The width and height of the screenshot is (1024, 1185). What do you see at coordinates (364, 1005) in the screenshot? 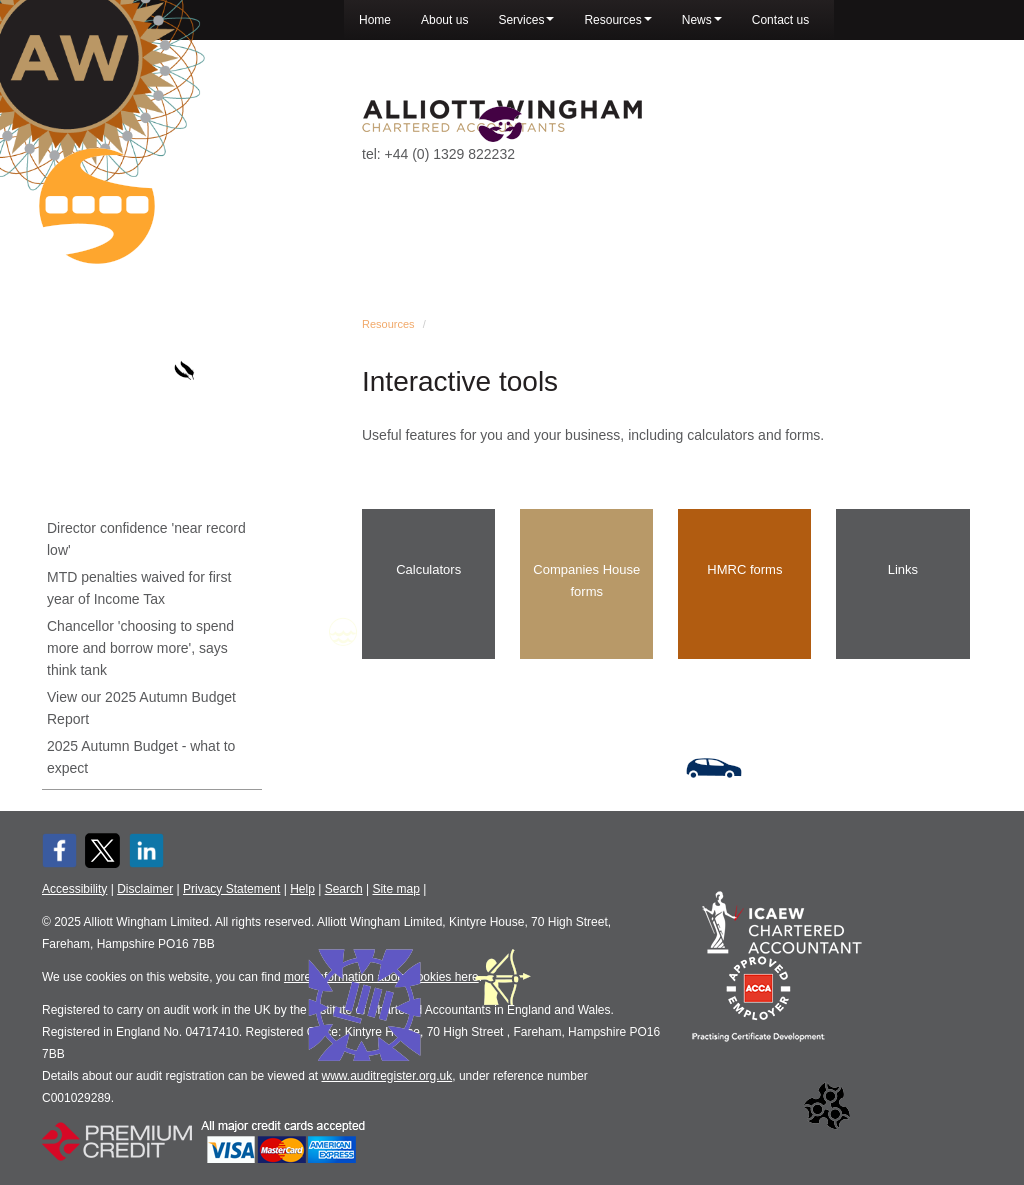
I see `activate a powerful attack or special move` at bounding box center [364, 1005].